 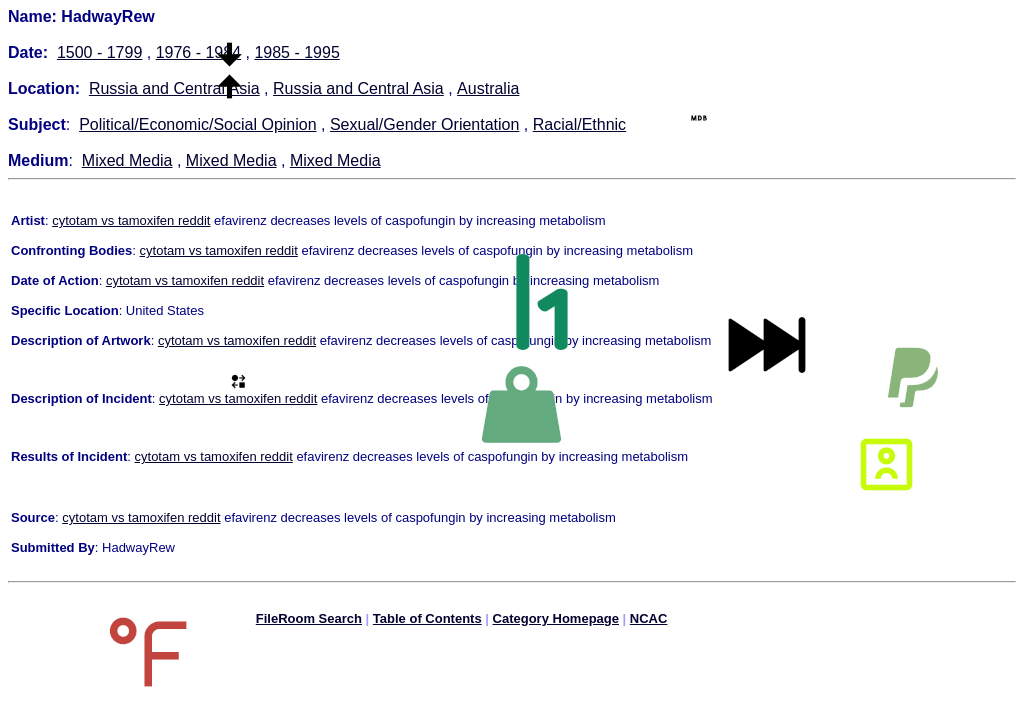 What do you see at coordinates (229, 70) in the screenshot?
I see `collapse content vertically` at bounding box center [229, 70].